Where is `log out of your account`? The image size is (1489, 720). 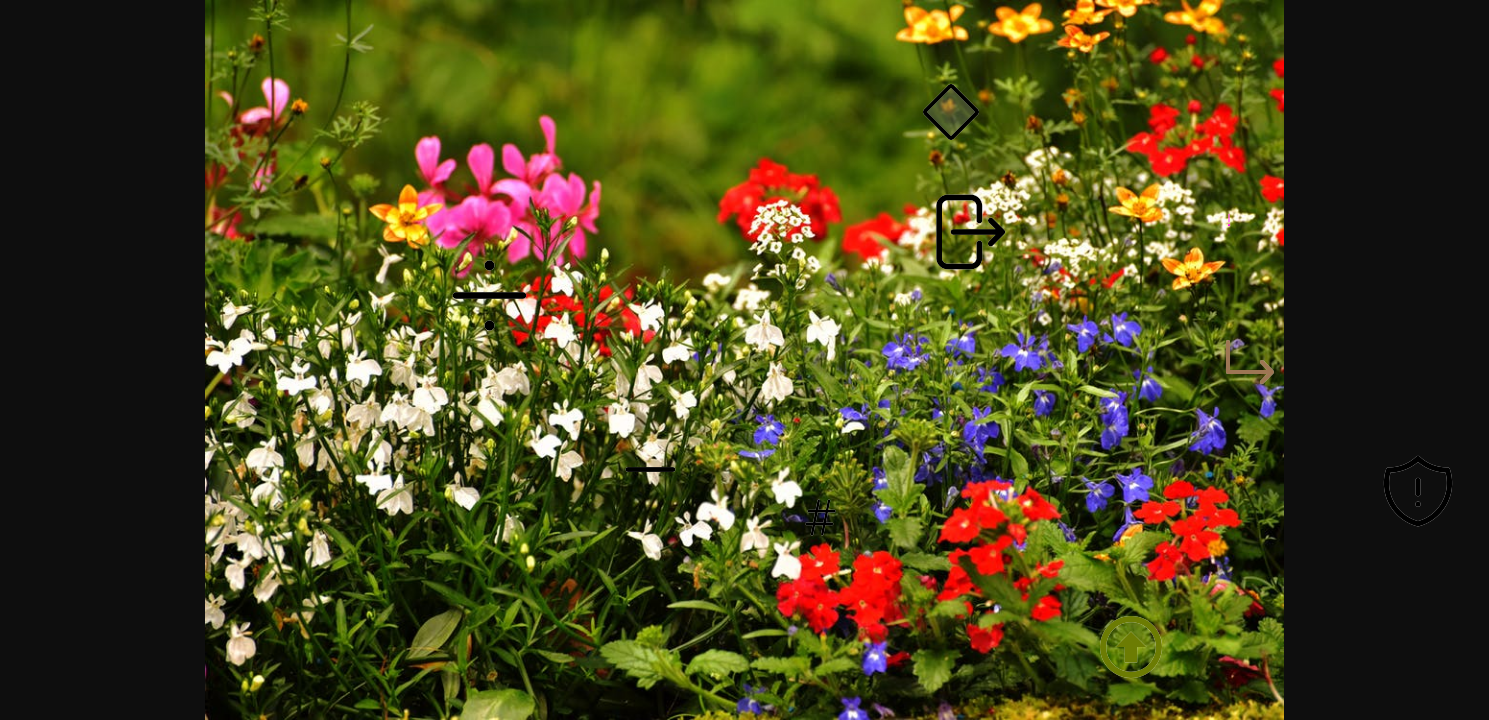
log out of your account is located at coordinates (965, 232).